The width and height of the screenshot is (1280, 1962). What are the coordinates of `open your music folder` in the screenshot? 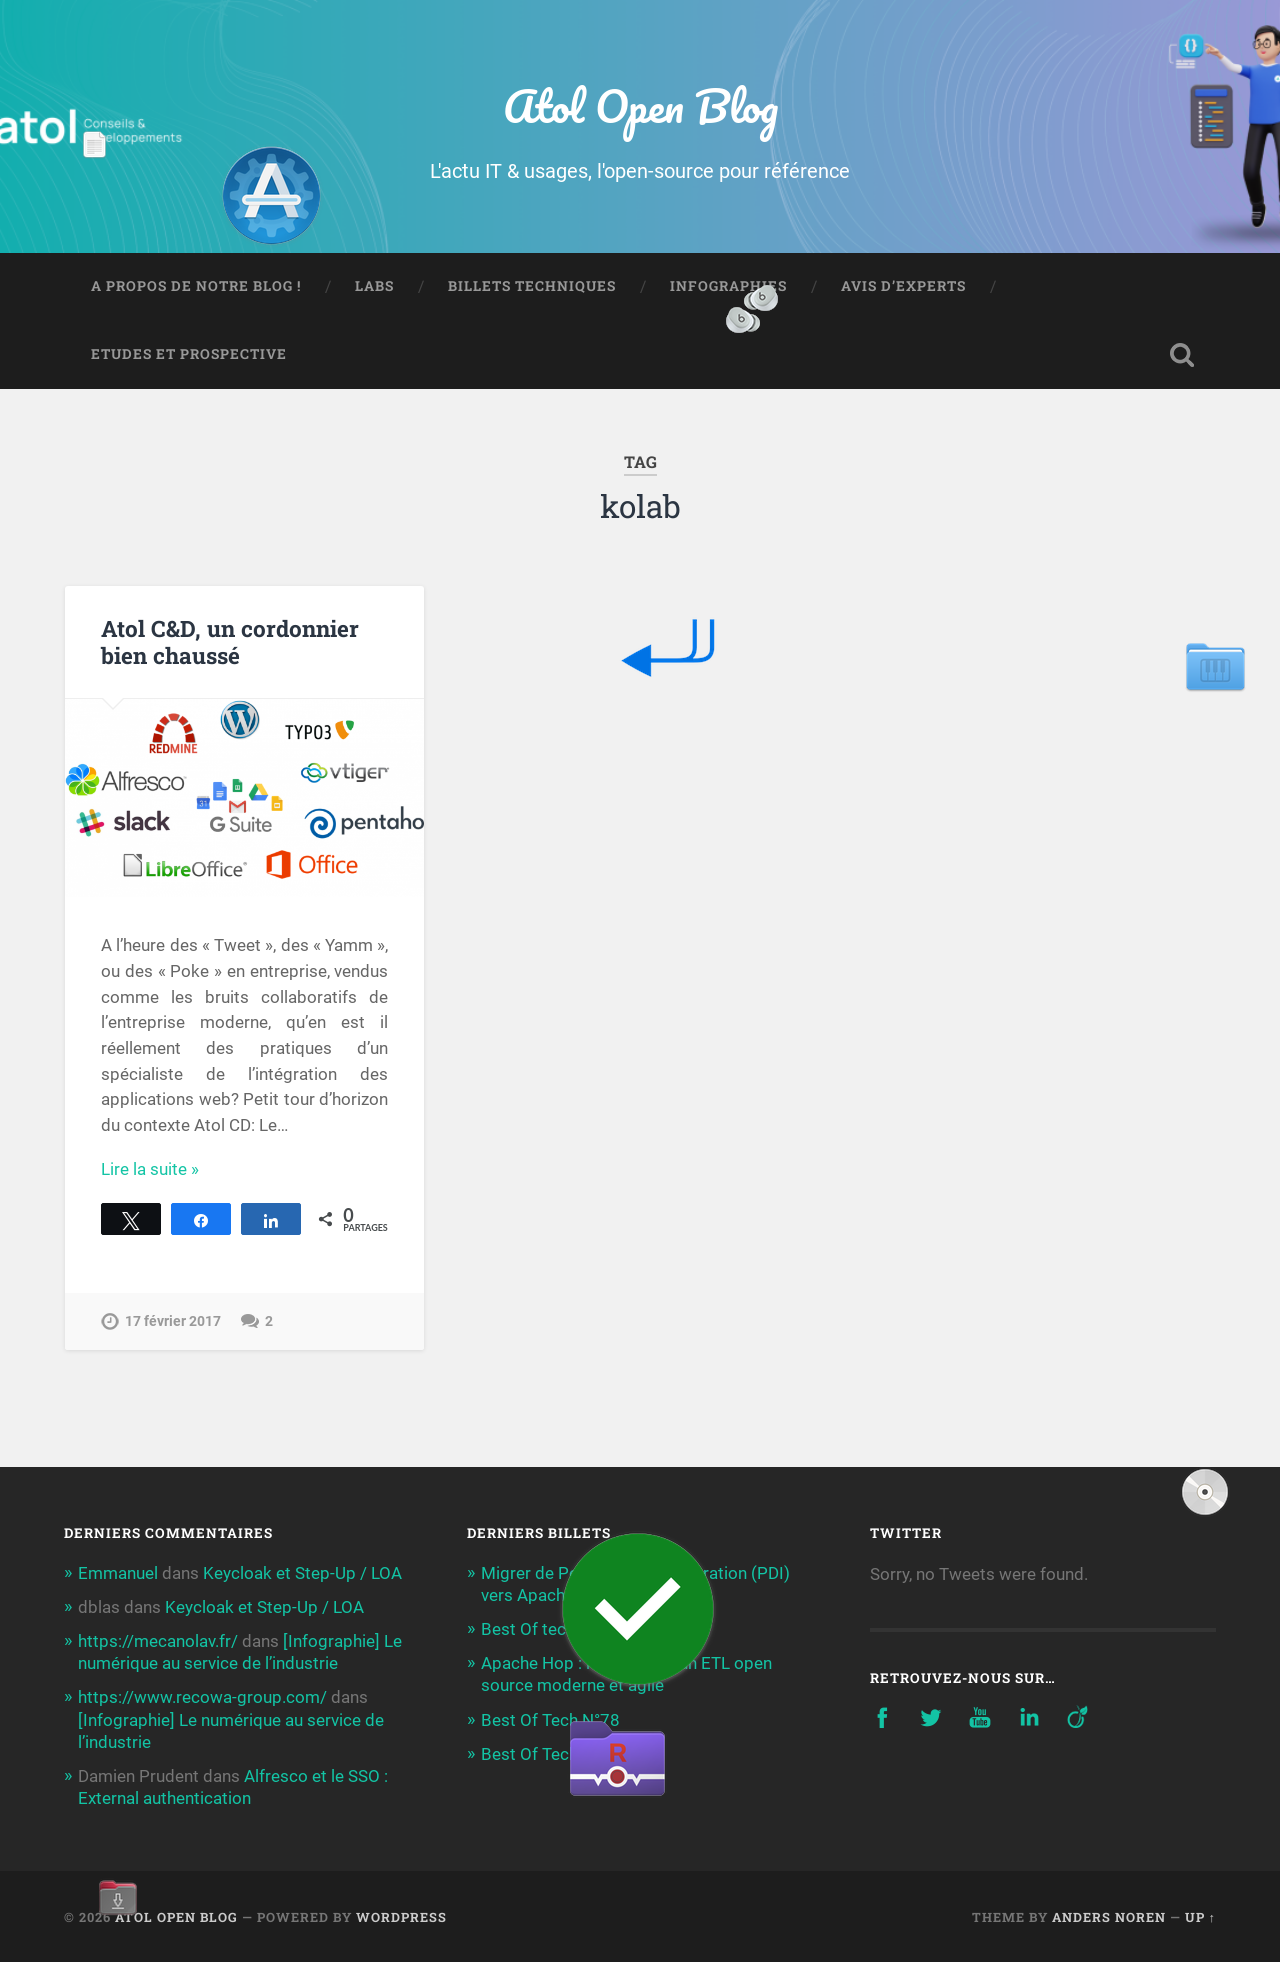 It's located at (1215, 666).